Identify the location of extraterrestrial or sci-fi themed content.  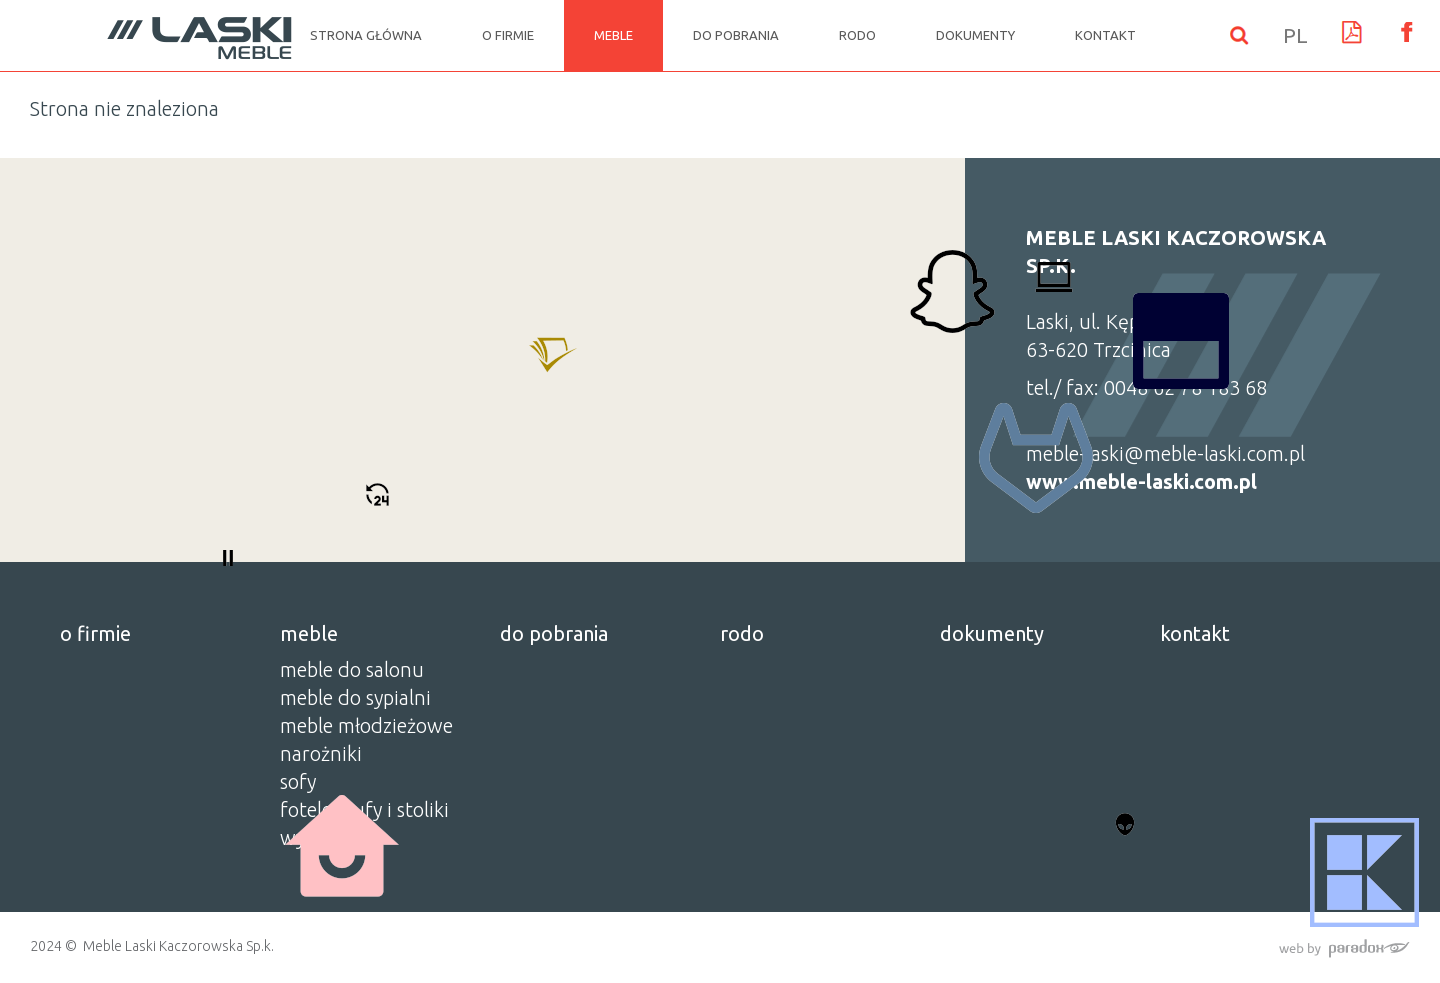
(1125, 824).